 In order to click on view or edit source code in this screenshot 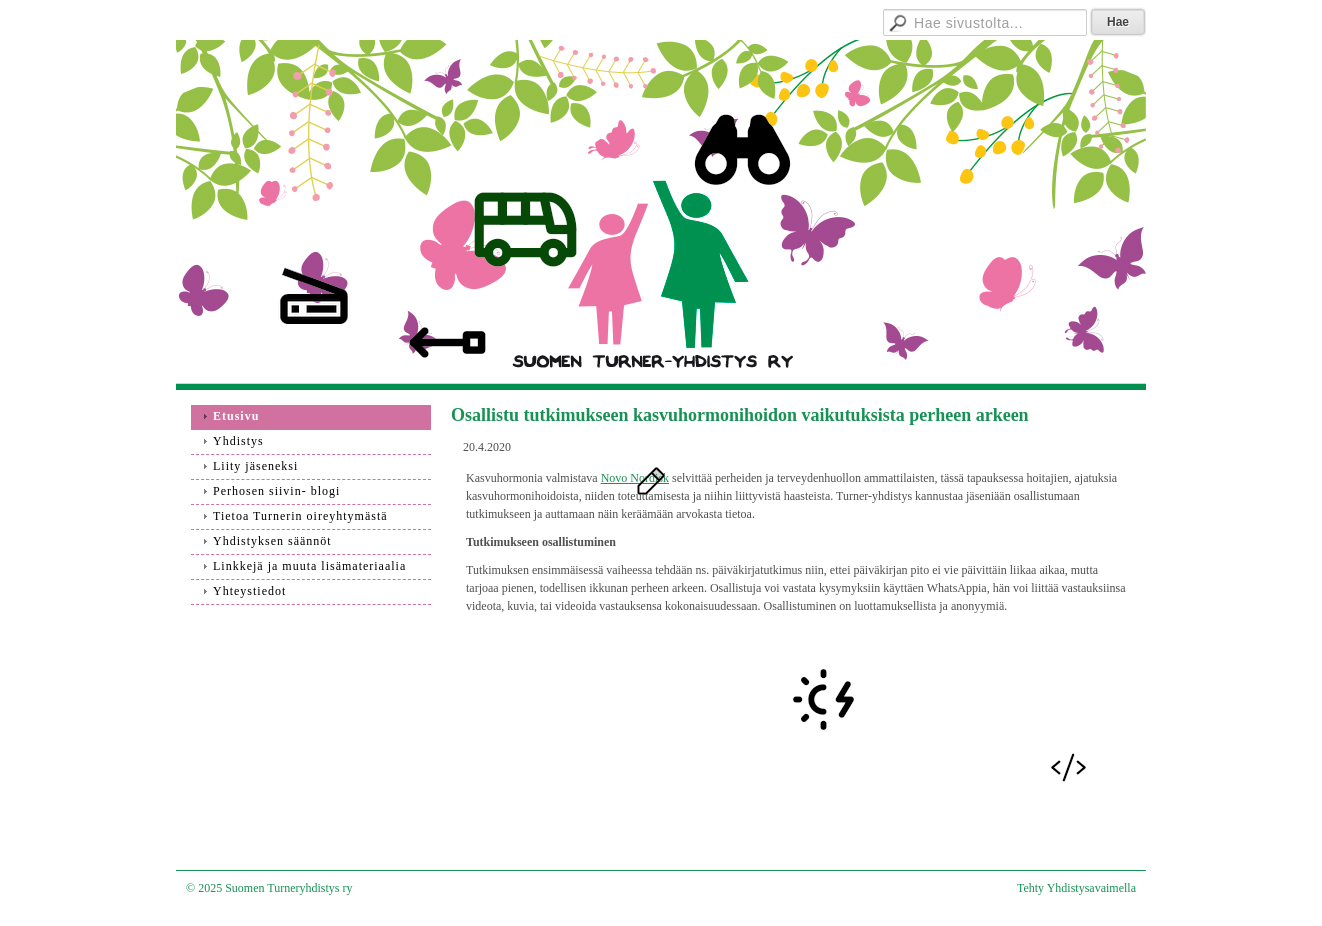, I will do `click(1068, 767)`.